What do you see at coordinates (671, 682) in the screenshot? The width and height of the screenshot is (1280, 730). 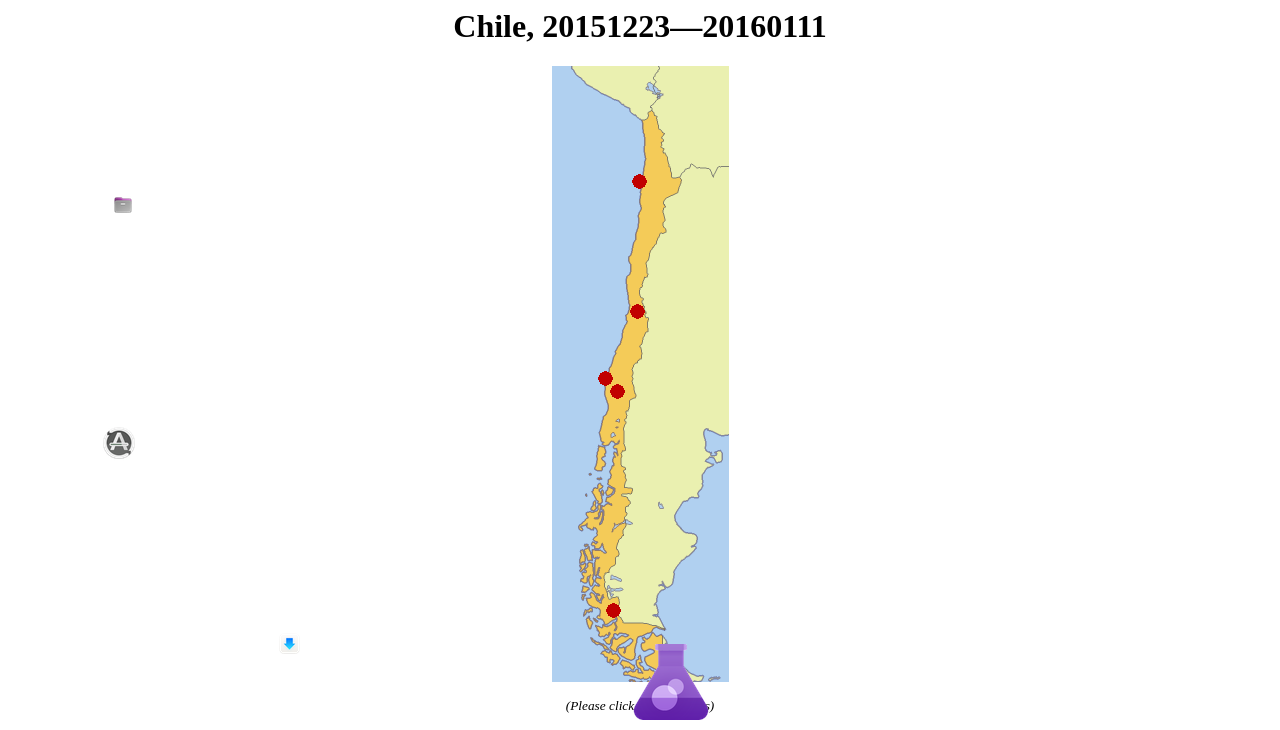 I see `open test plans application` at bounding box center [671, 682].